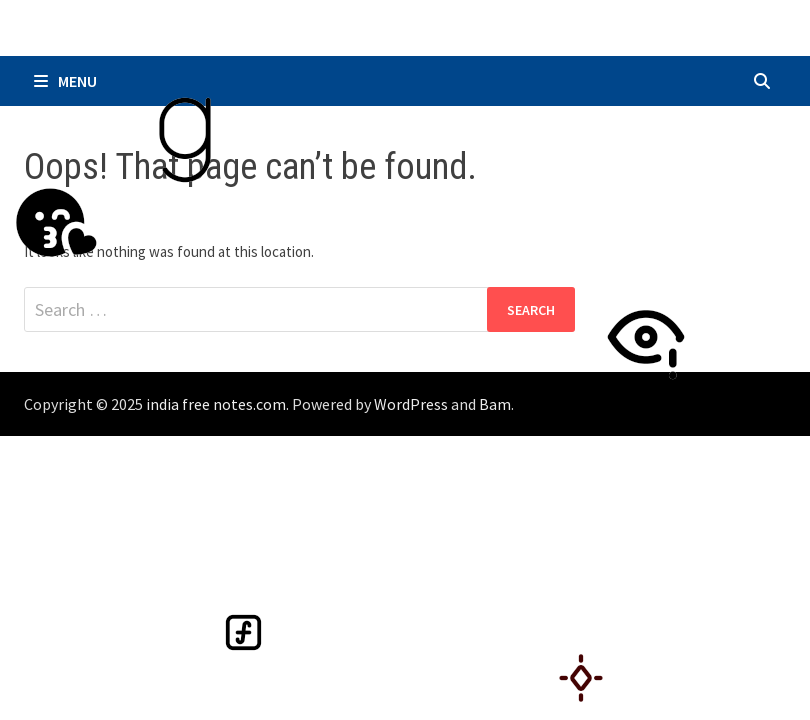  I want to click on open the goodreads app, so click(185, 140).